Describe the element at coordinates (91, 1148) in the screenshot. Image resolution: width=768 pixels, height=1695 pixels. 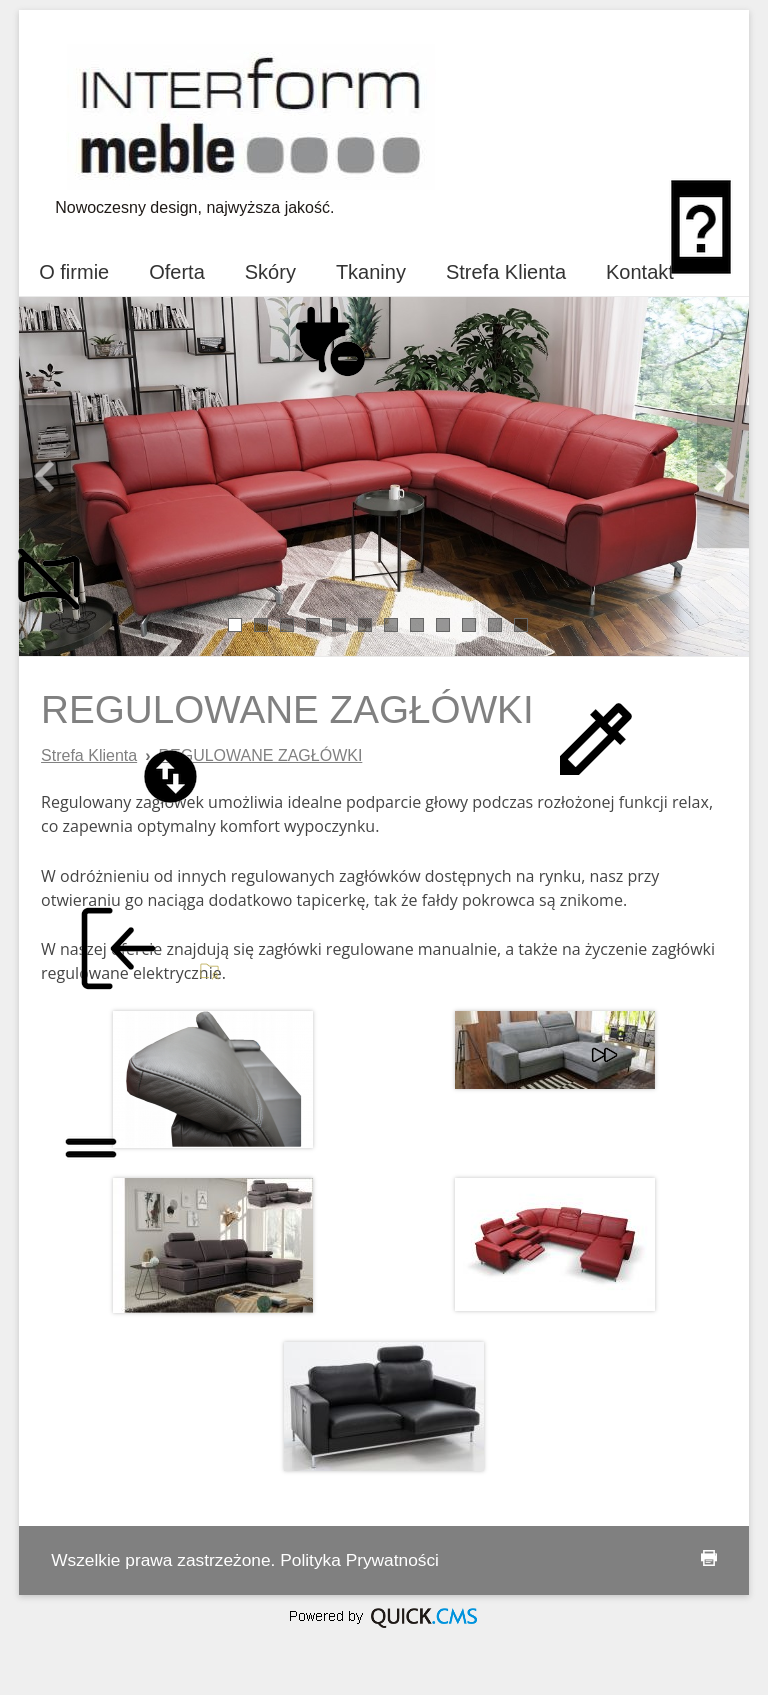
I see `drag to reorder items in a list` at that location.